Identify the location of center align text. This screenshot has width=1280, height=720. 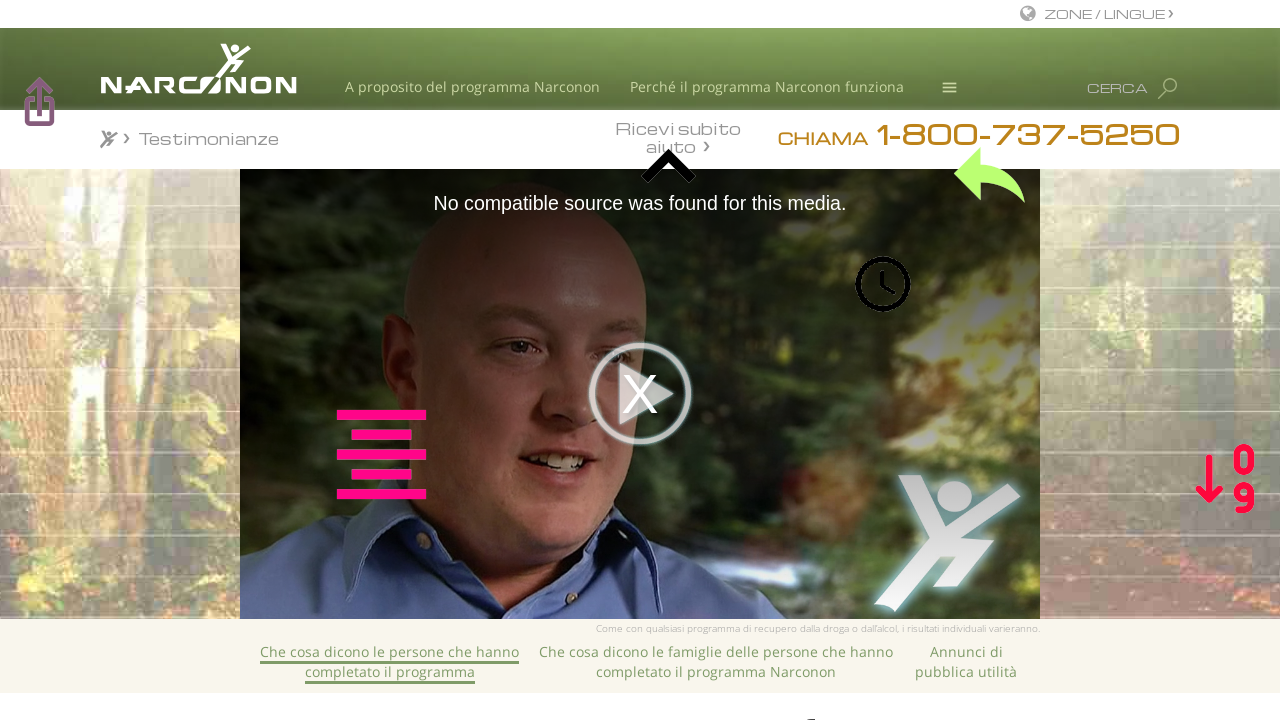
(381, 454).